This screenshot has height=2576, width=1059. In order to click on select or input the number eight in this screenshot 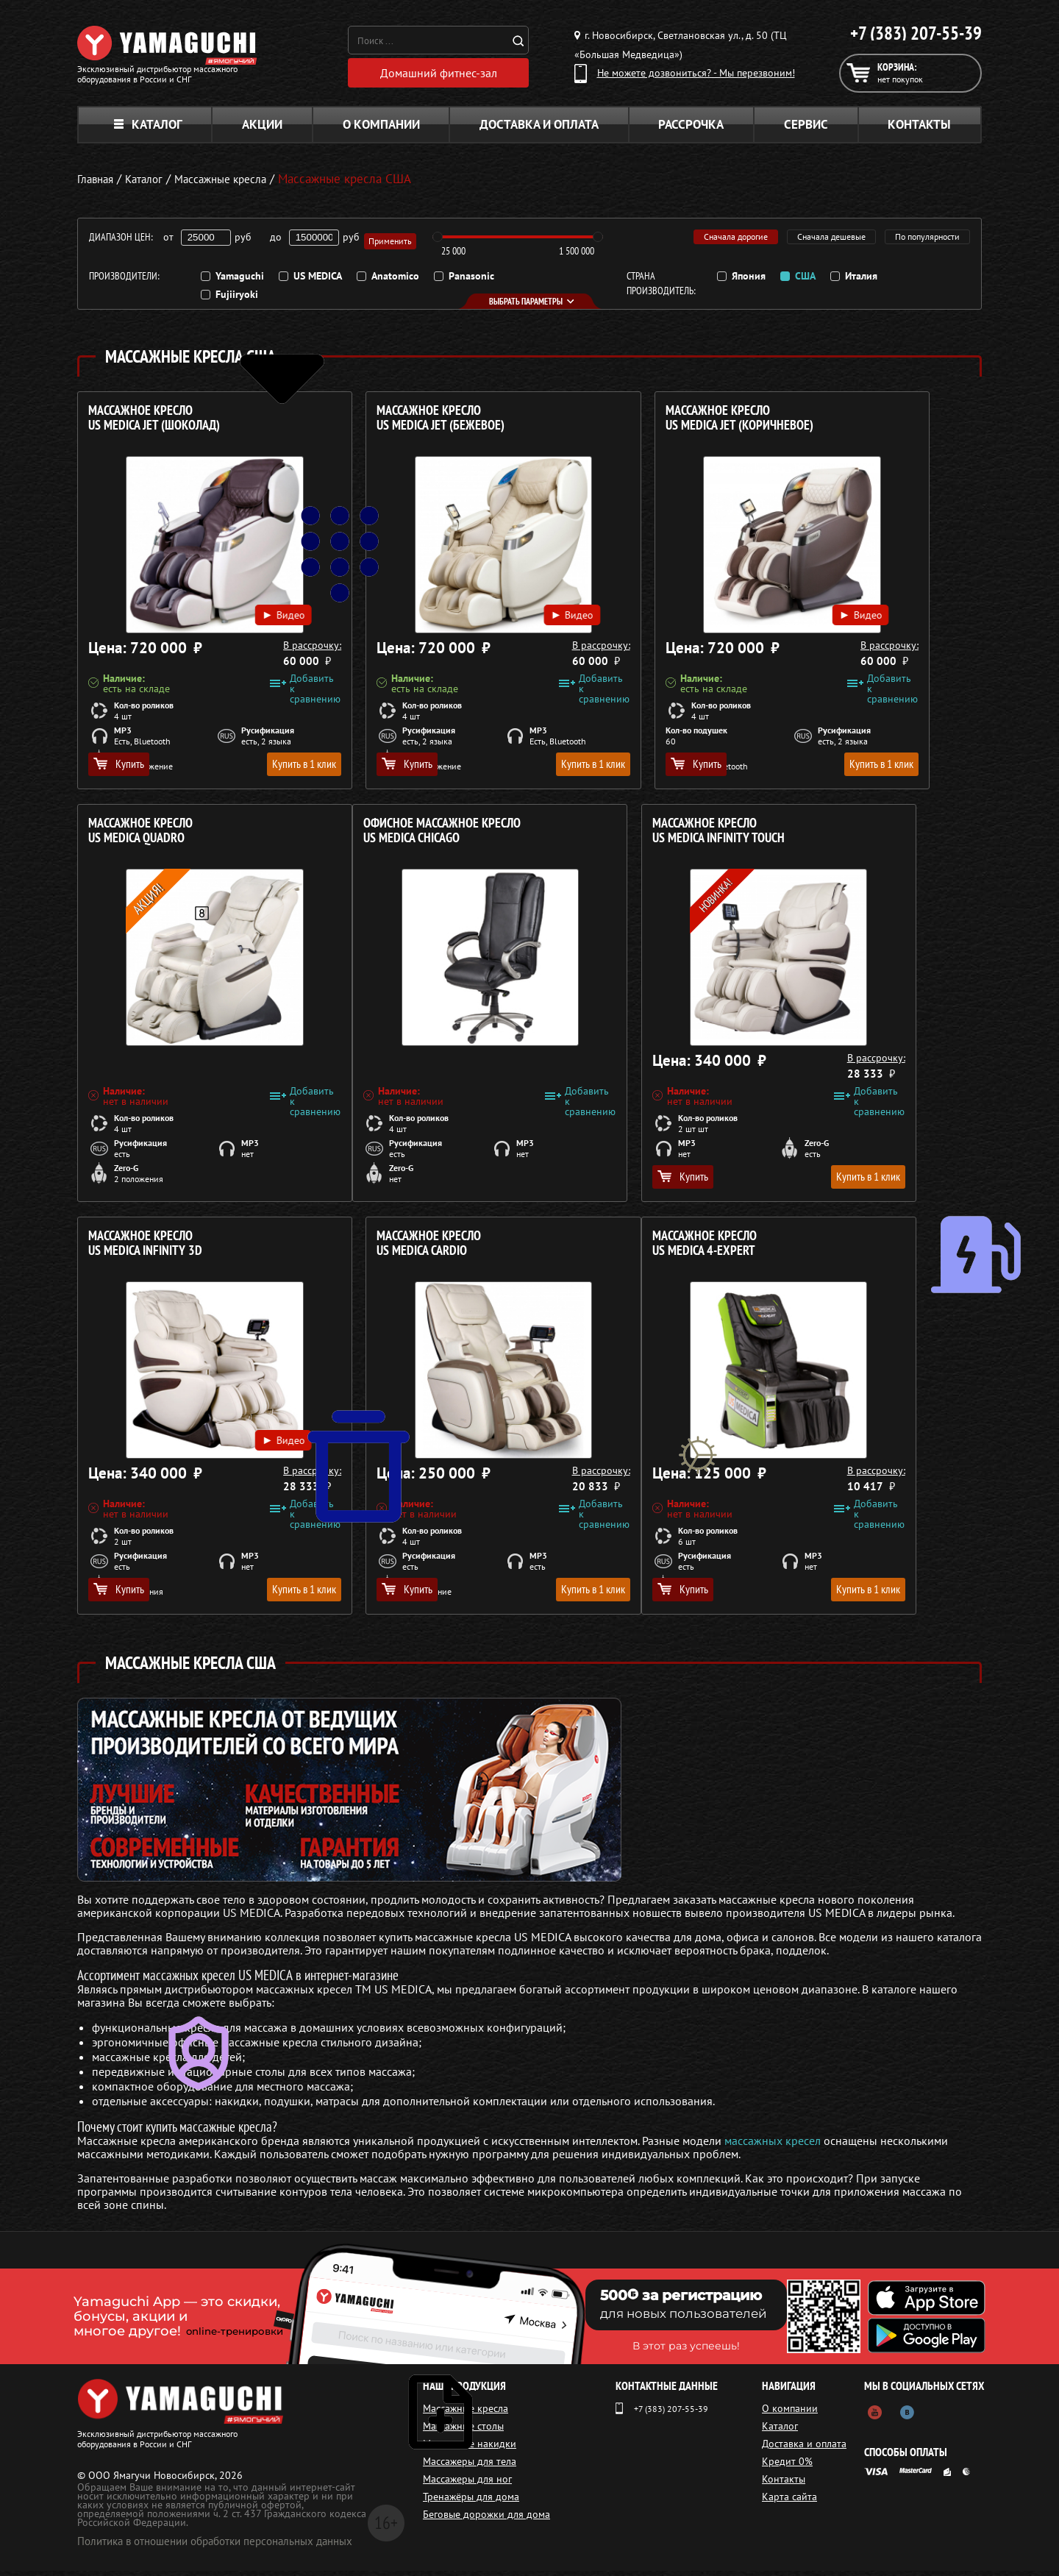, I will do `click(202, 913)`.